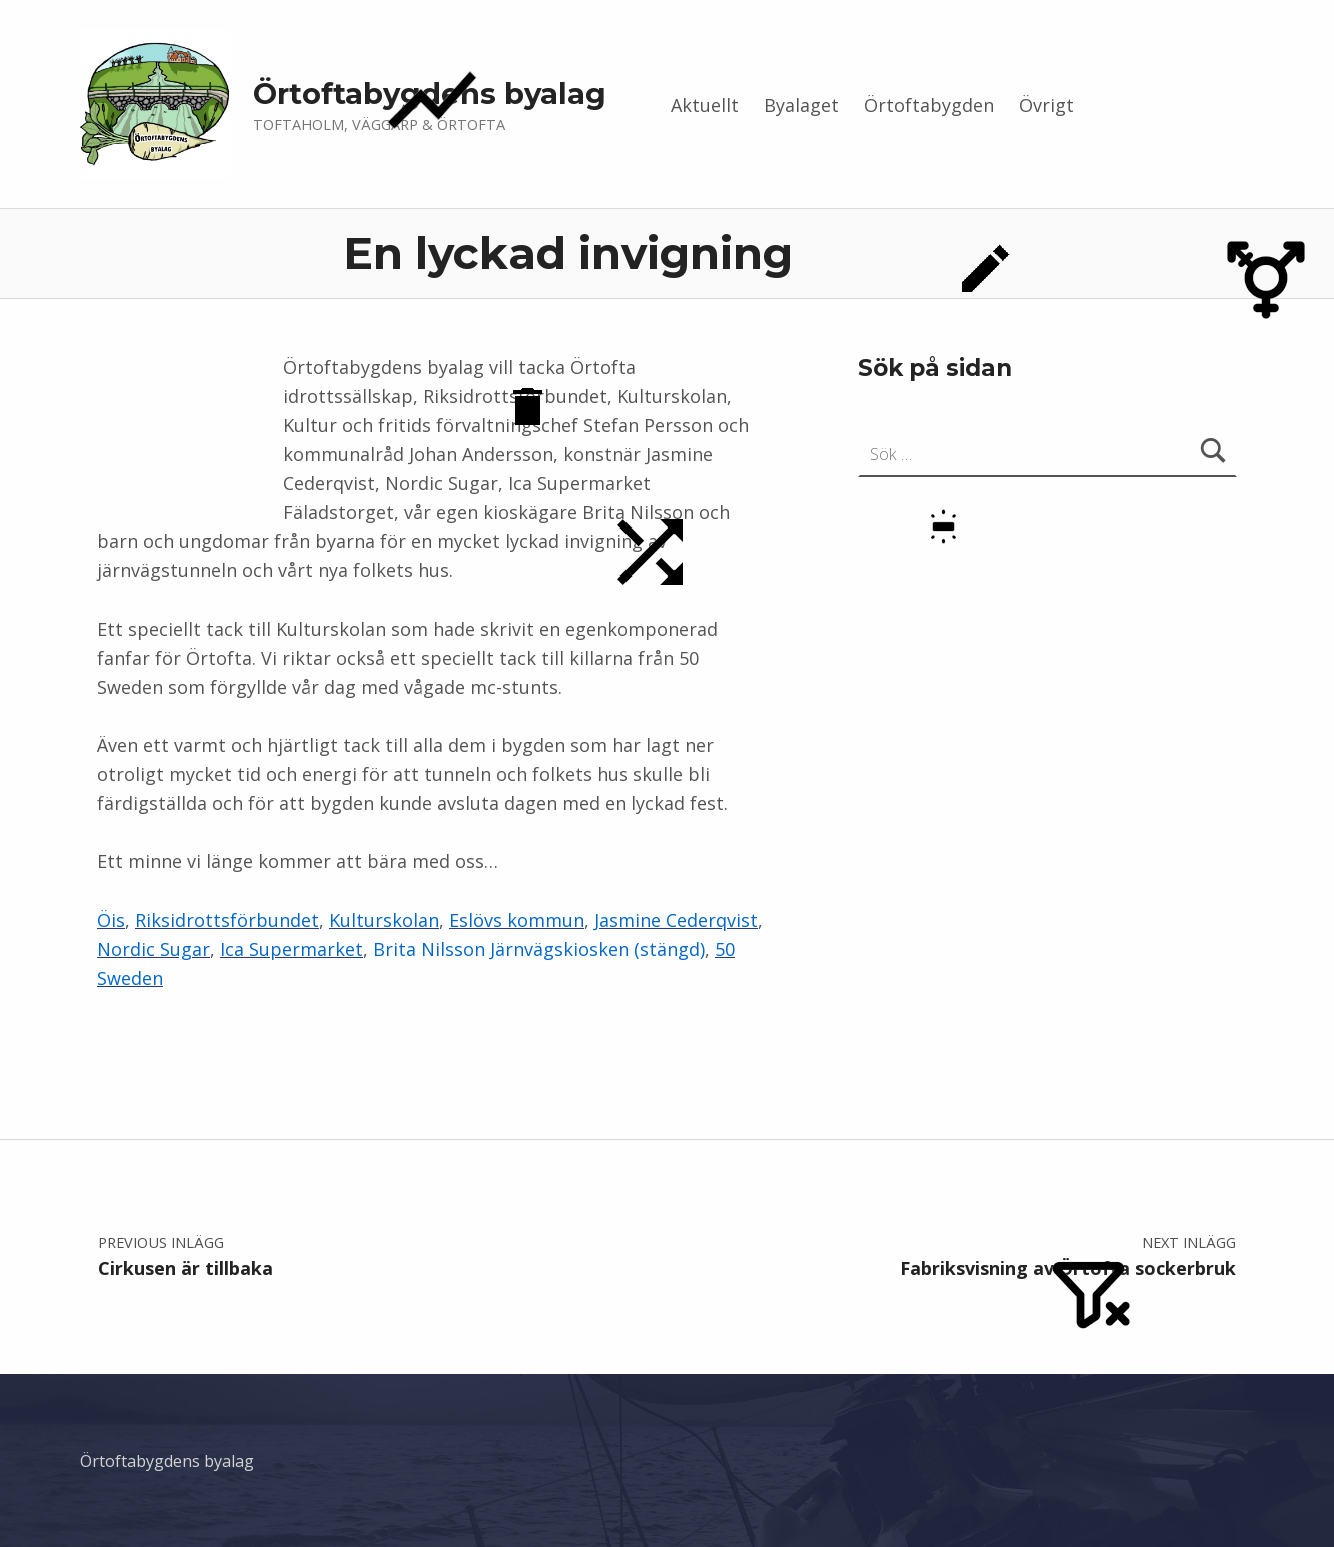 This screenshot has height=1547, width=1334. I want to click on edit or modify content, so click(985, 269).